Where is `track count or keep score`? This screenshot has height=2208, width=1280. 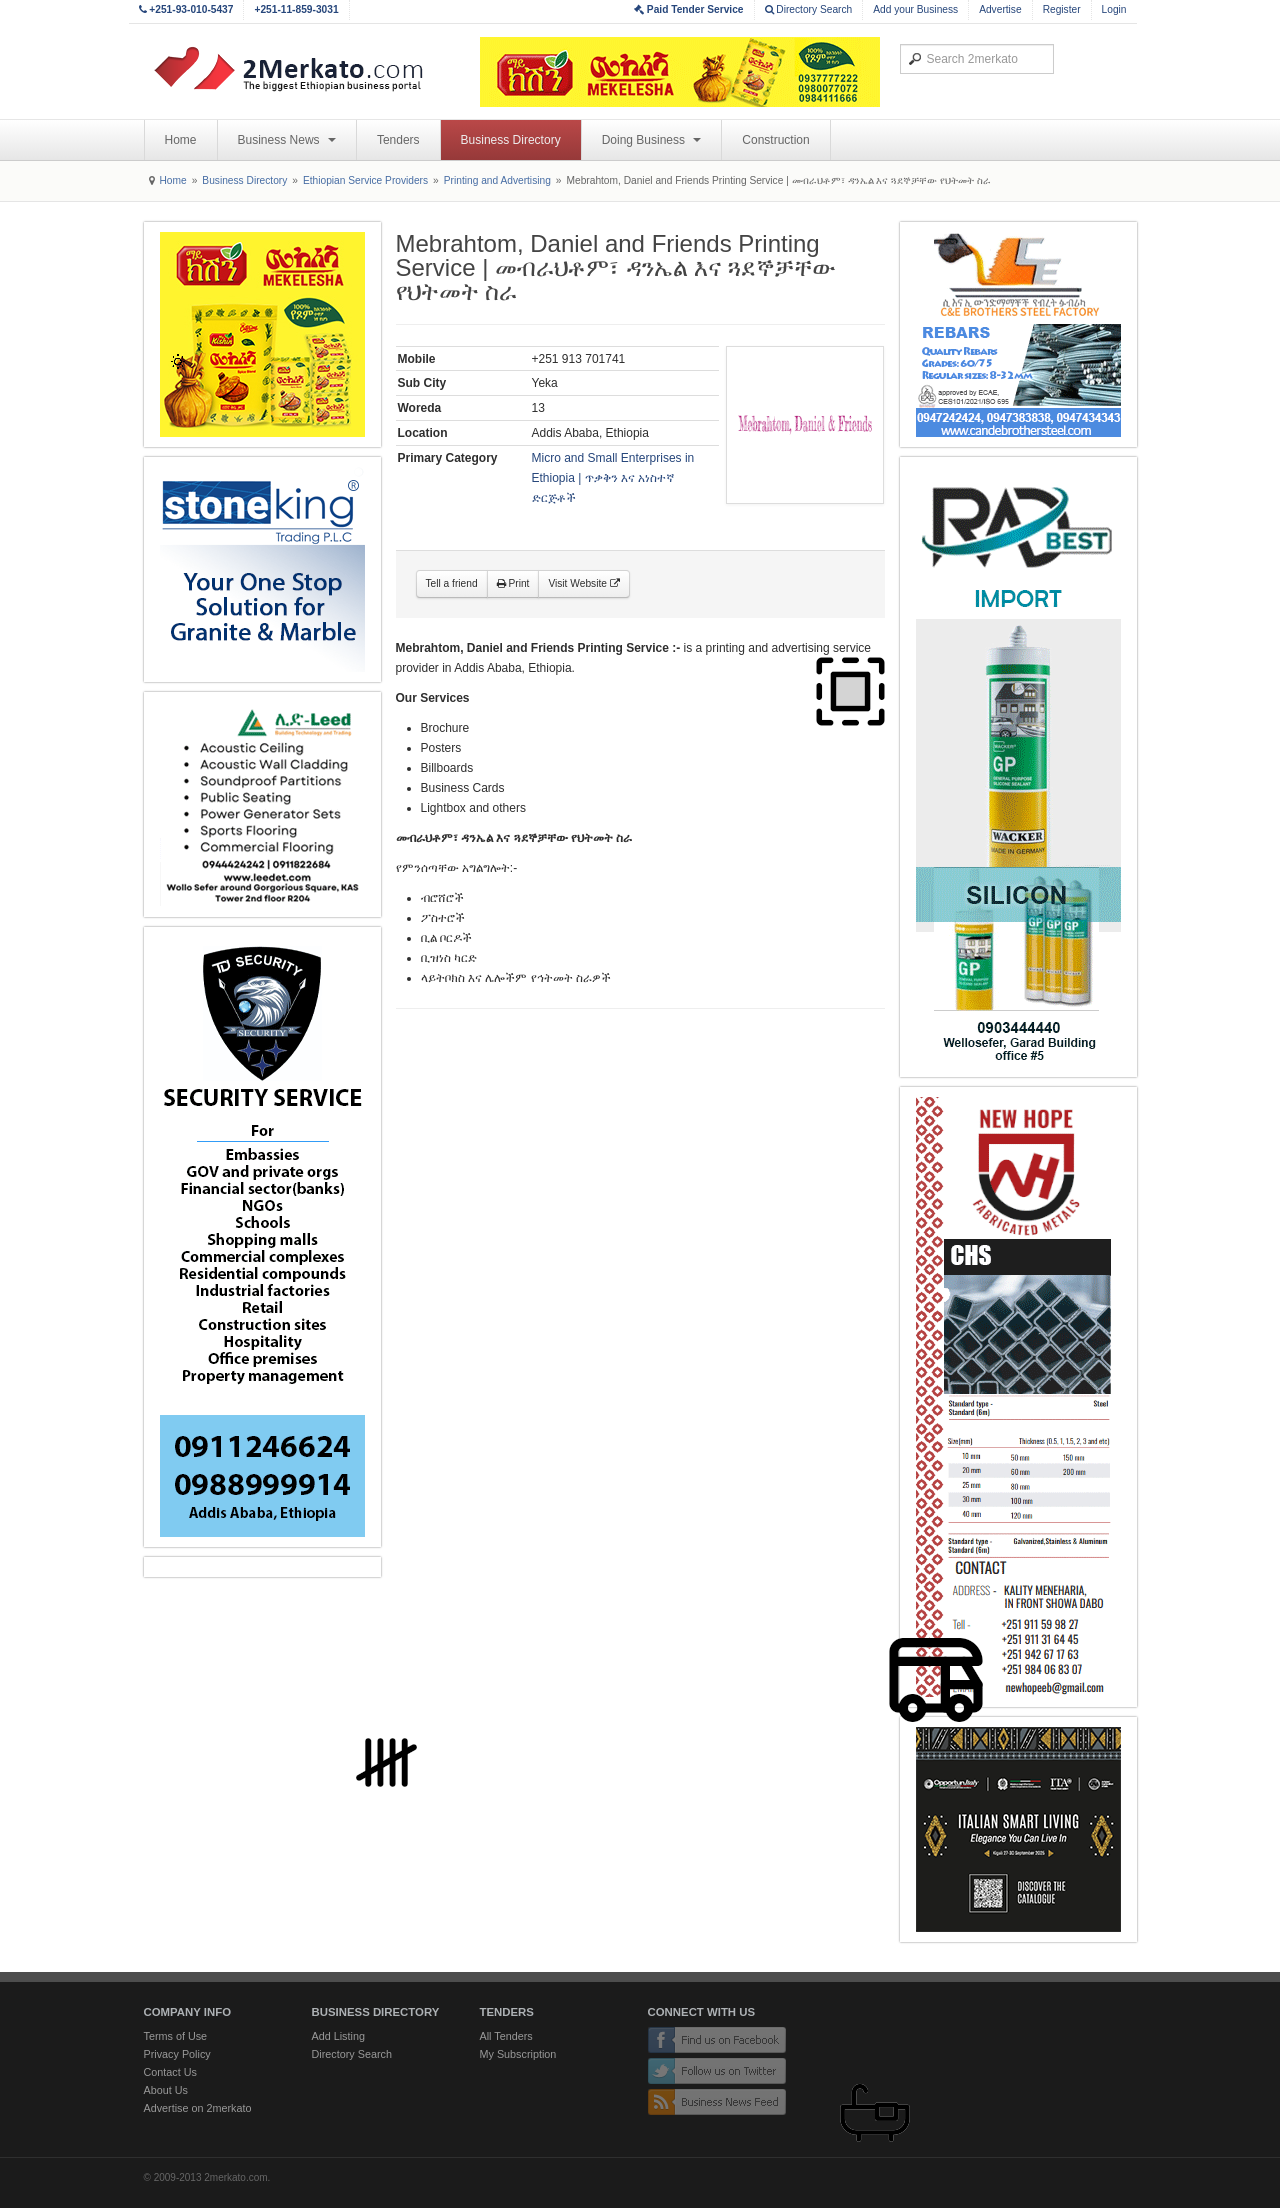
track count or keep score is located at coordinates (386, 1762).